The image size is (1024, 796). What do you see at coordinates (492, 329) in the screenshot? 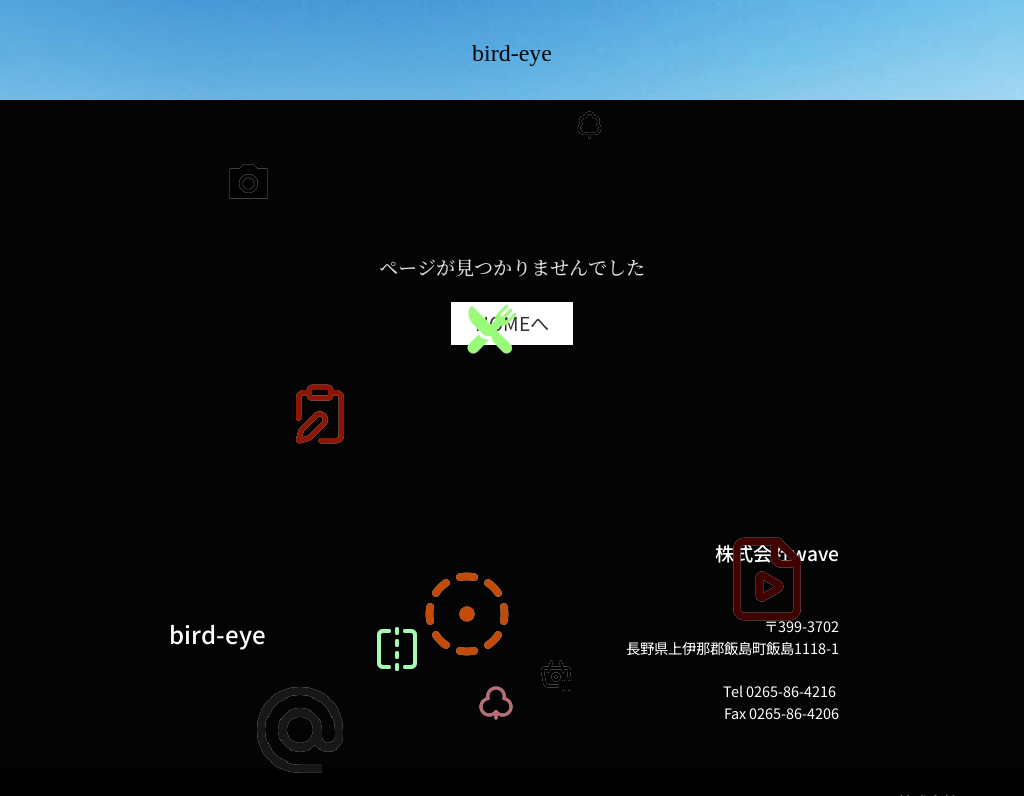
I see `find nearby restaurants` at bounding box center [492, 329].